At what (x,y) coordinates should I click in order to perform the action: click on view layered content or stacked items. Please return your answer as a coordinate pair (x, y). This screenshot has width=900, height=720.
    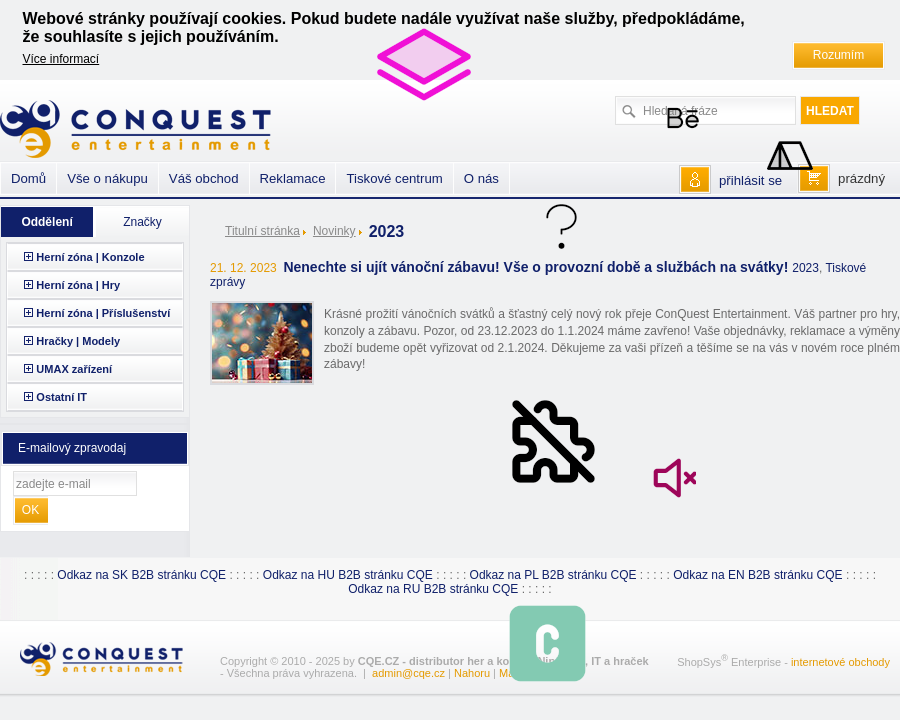
    Looking at the image, I should click on (424, 66).